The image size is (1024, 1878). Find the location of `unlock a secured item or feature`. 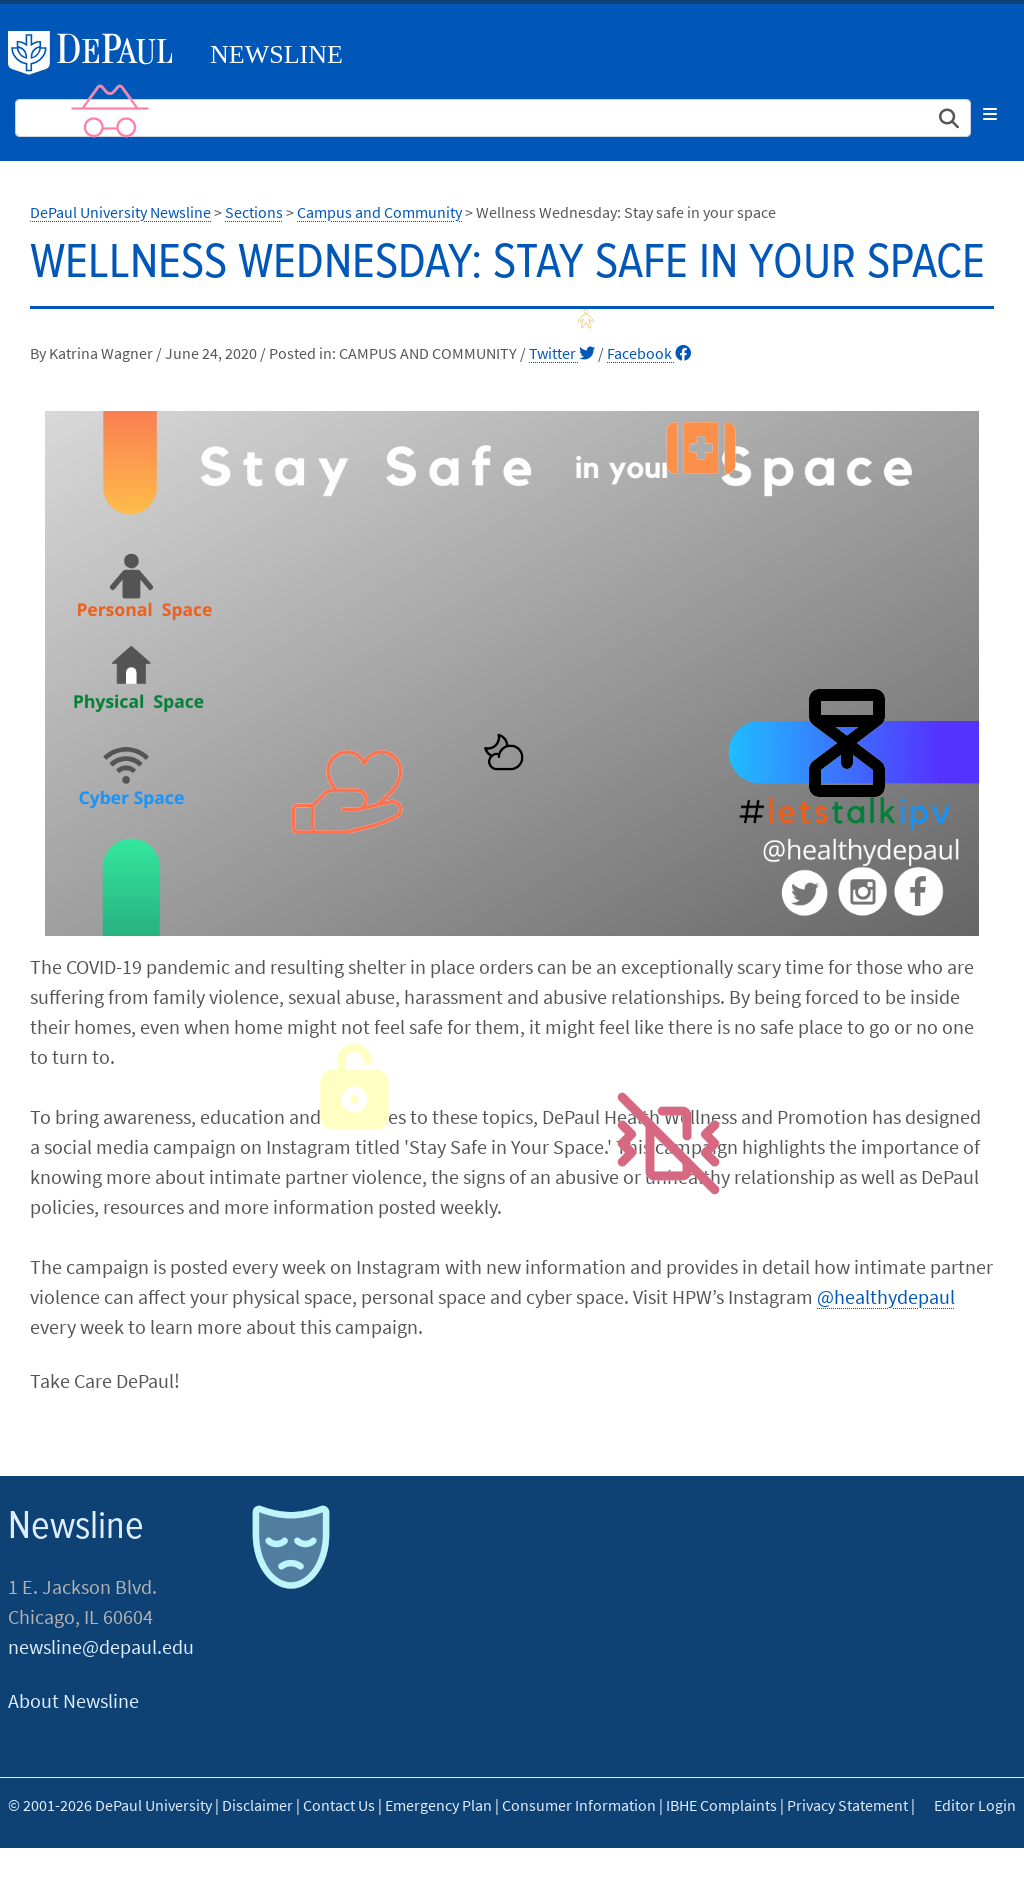

unlock a secured item or feature is located at coordinates (354, 1086).